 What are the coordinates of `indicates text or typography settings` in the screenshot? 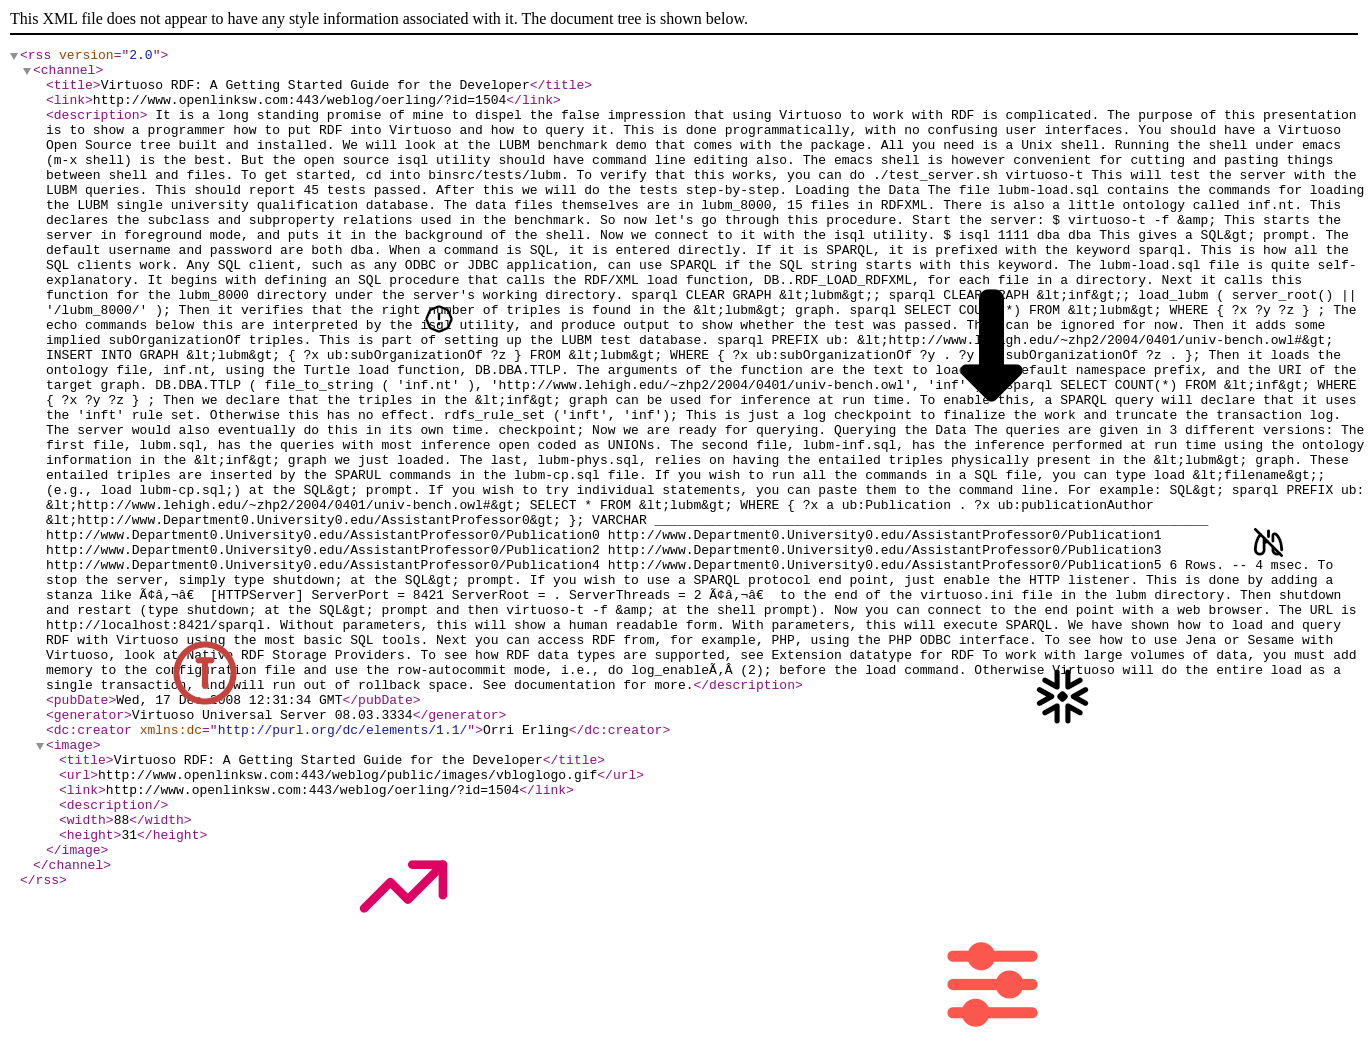 It's located at (205, 673).